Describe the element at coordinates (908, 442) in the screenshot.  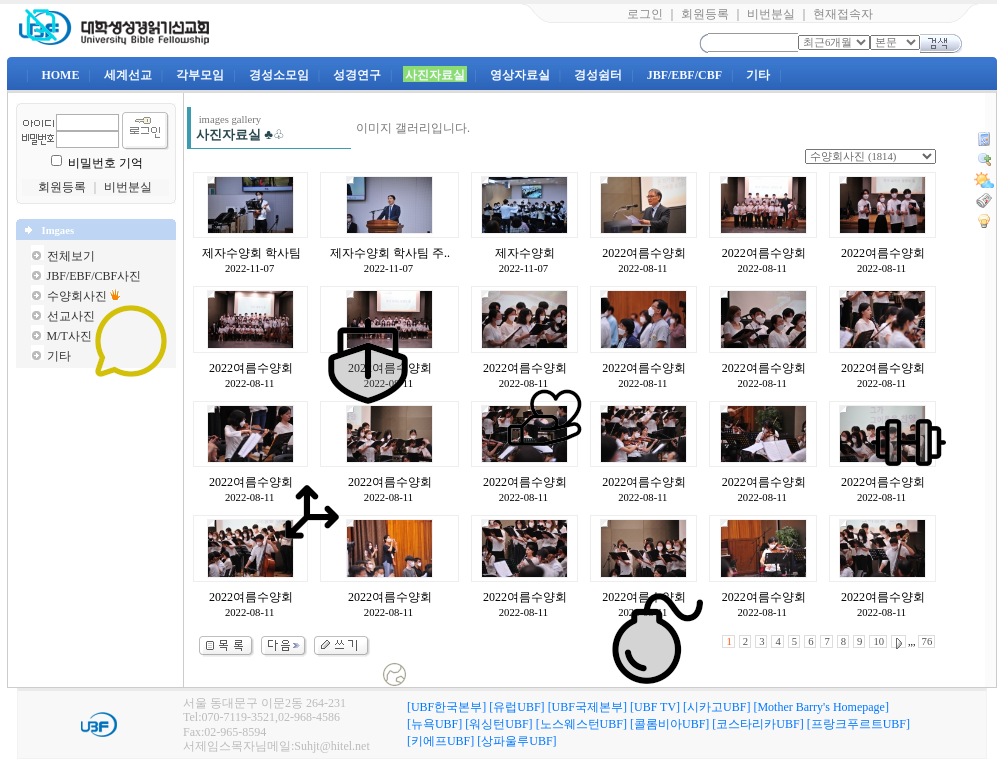
I see `access workout or fitness features` at that location.